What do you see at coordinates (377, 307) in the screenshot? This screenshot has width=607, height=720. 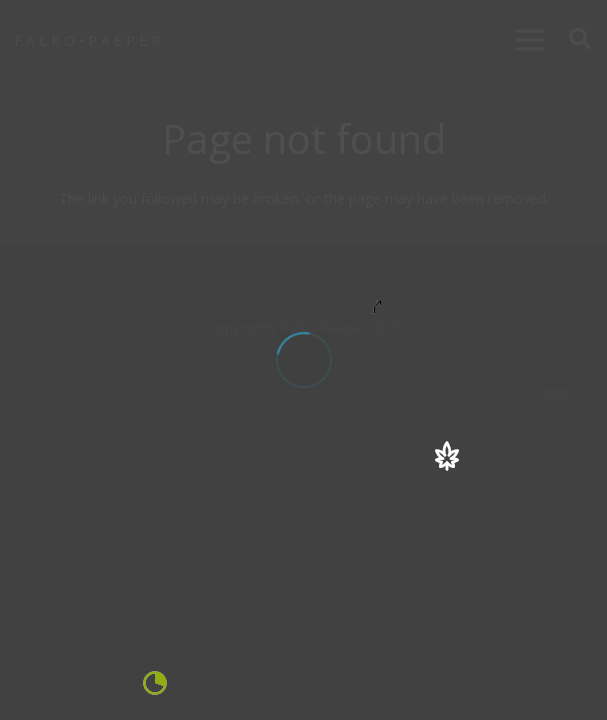 I see `bear right at the next turn` at bounding box center [377, 307].